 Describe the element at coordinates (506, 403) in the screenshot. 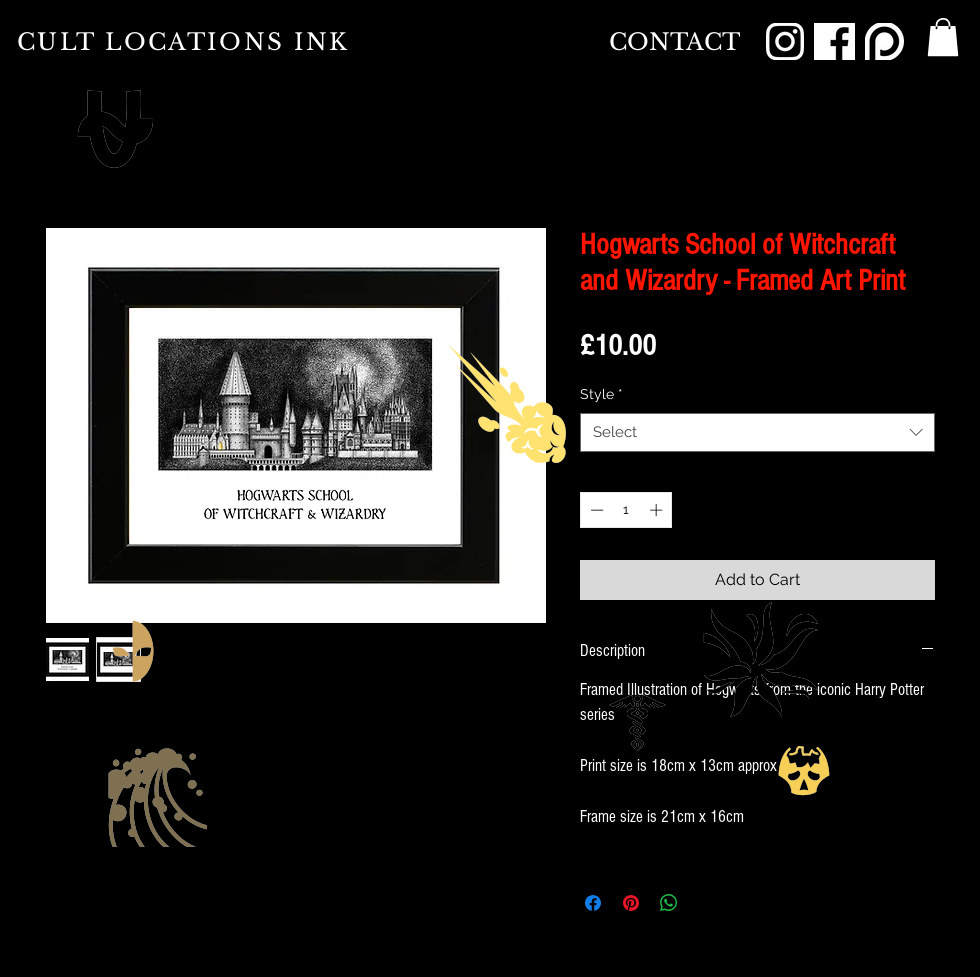

I see `activate steam or vapor ability` at that location.